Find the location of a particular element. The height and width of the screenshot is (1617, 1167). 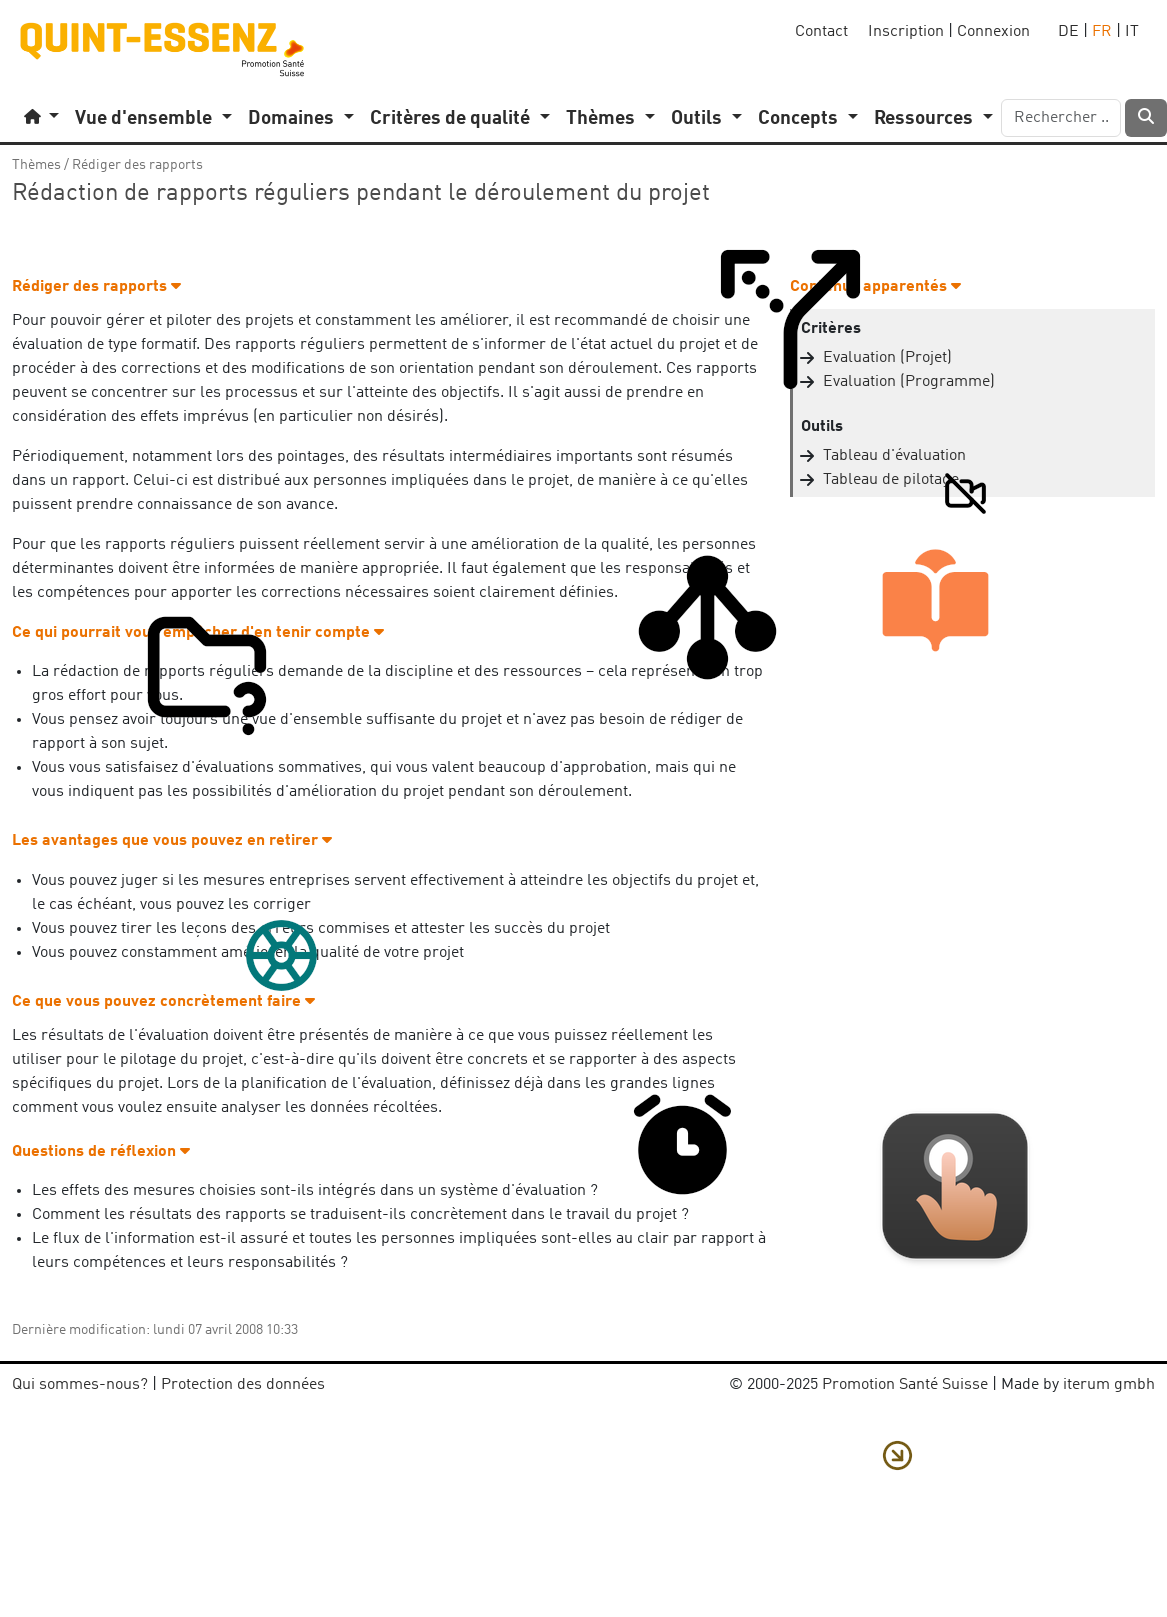

touchscreen input settings is located at coordinates (955, 1186).